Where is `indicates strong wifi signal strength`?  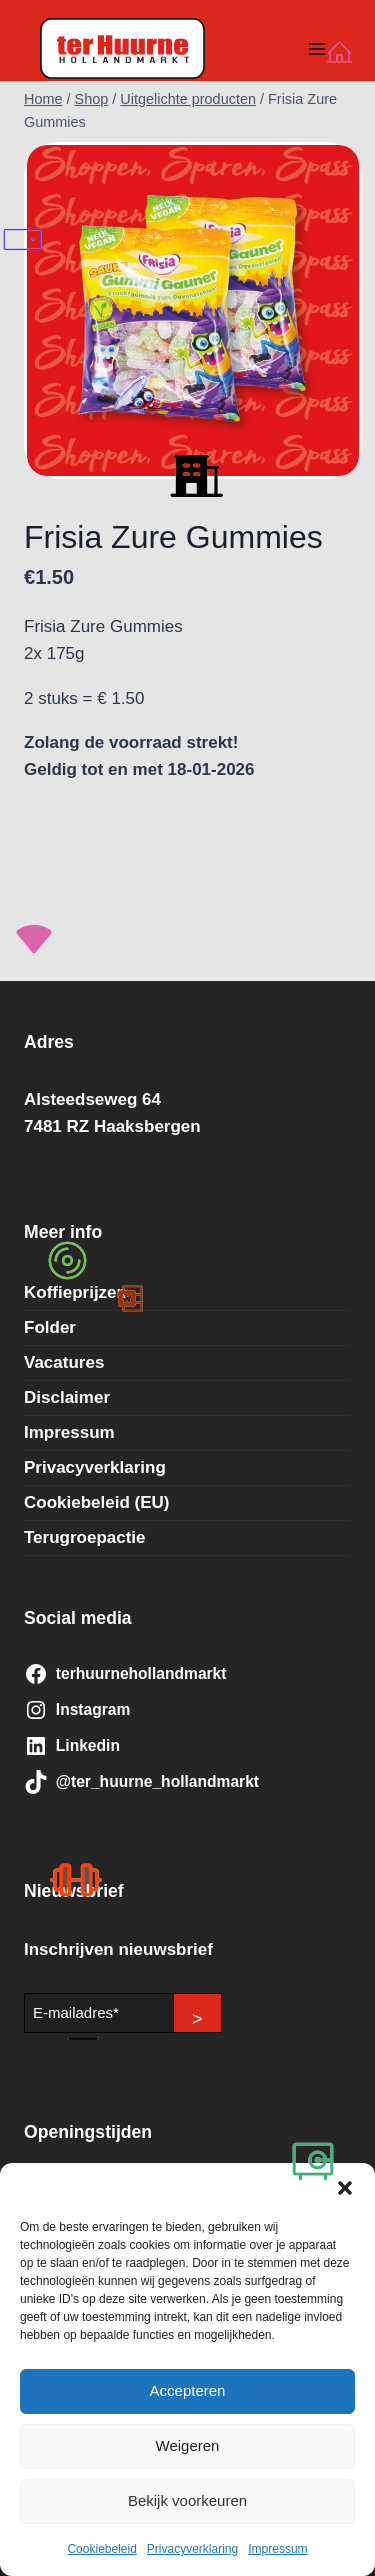 indicates strong wifi signal strength is located at coordinates (34, 939).